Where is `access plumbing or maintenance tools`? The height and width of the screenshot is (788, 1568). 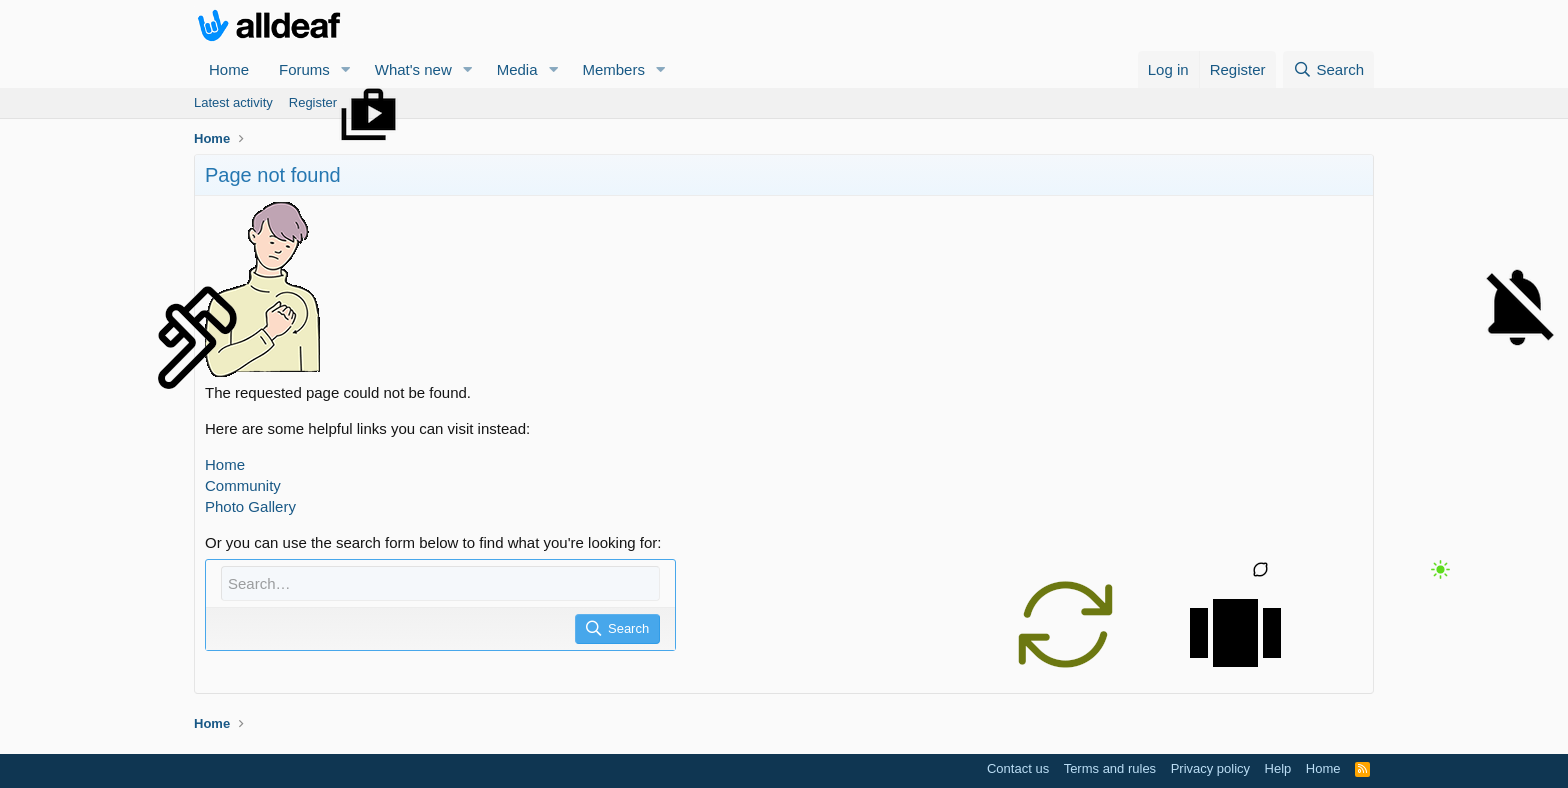
access plumbing or maintenance tools is located at coordinates (192, 337).